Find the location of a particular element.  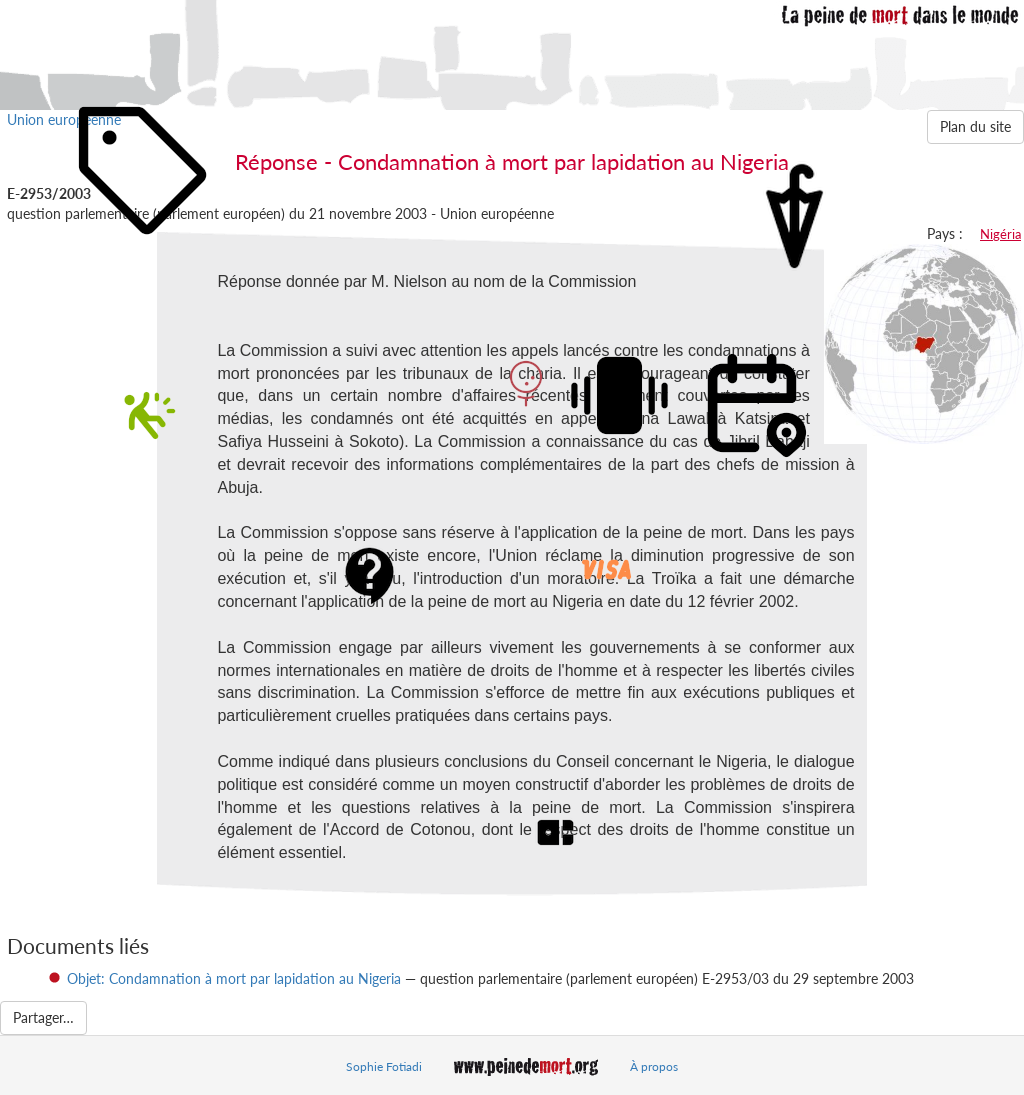

indicates rainy weather conditions is located at coordinates (794, 218).